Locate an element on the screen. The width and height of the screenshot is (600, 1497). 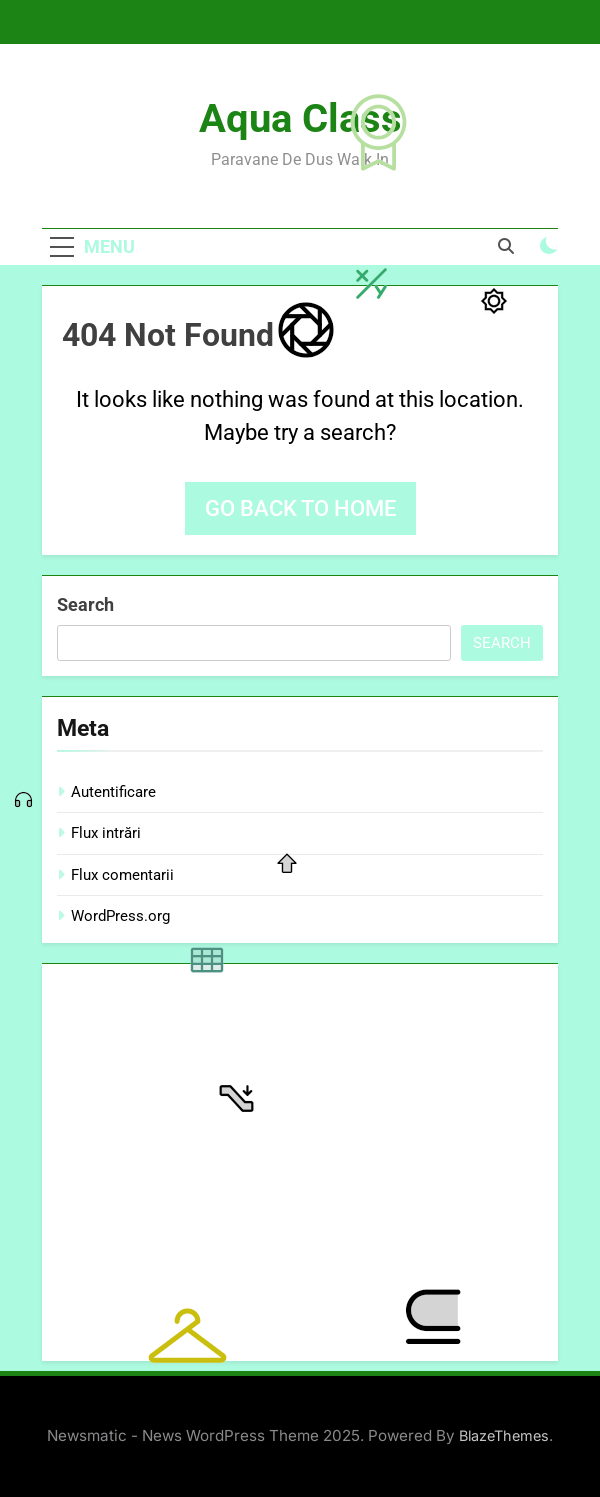
adjust camera aperture settings is located at coordinates (306, 330).